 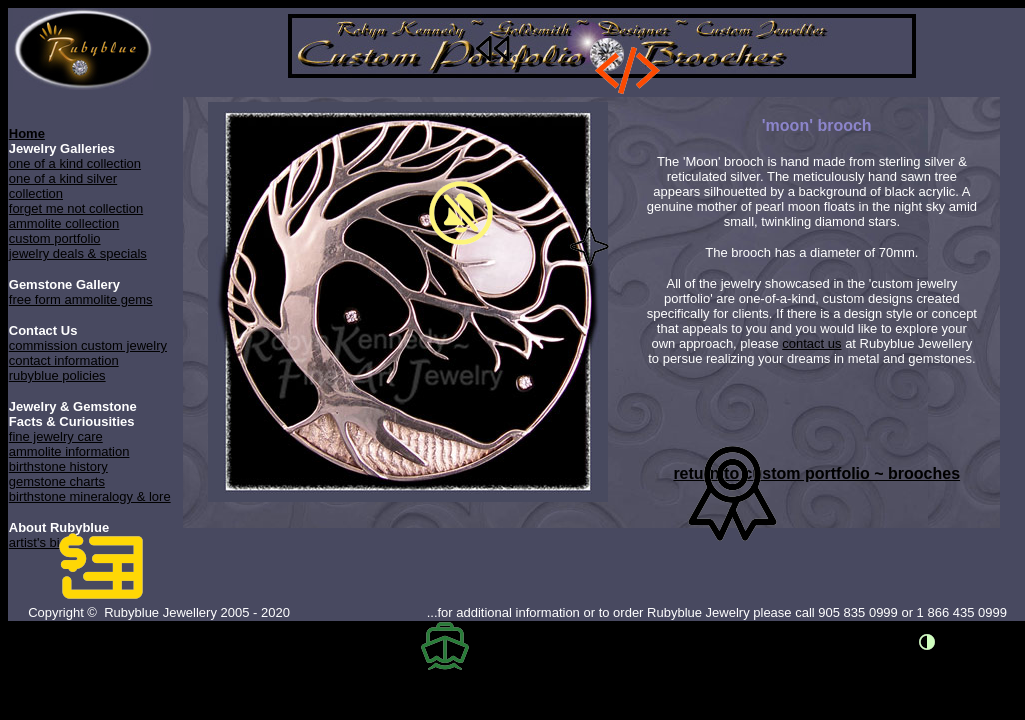 I want to click on access boat or ferry services, so click(x=445, y=646).